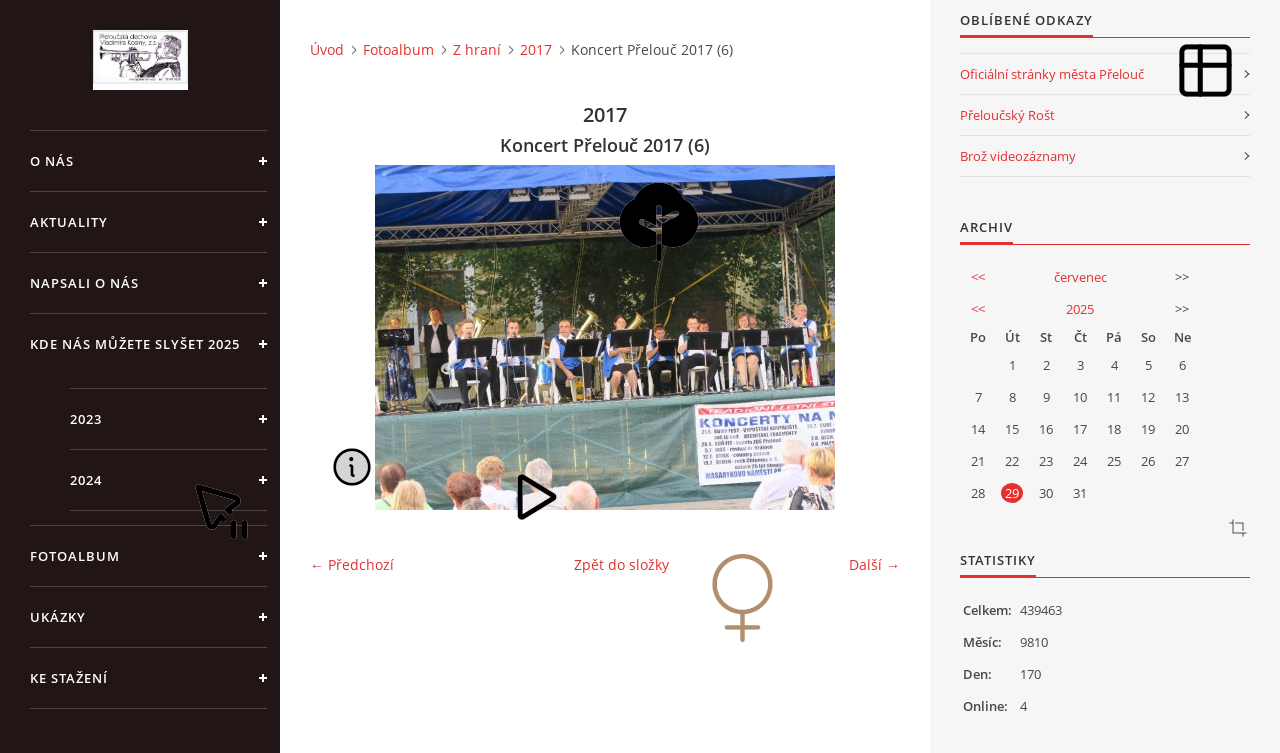 The width and height of the screenshot is (1280, 753). Describe the element at coordinates (659, 222) in the screenshot. I see `view parks or nature areas on a map` at that location.